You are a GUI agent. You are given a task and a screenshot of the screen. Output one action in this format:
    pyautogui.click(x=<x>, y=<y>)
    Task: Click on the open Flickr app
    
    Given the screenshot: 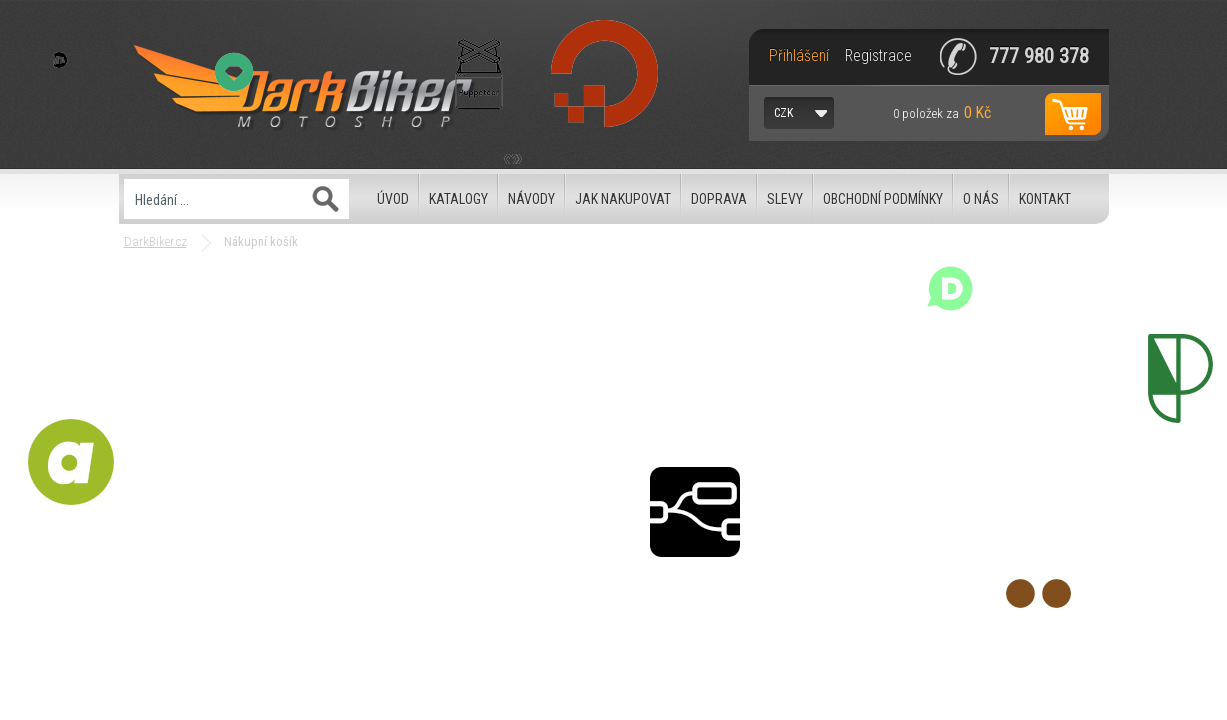 What is the action you would take?
    pyautogui.click(x=1038, y=593)
    